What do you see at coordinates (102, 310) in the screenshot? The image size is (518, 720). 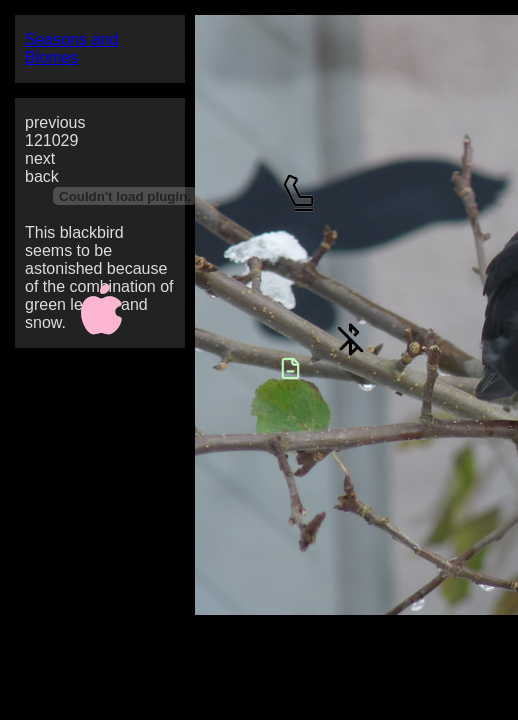 I see `apple product or service branding` at bounding box center [102, 310].